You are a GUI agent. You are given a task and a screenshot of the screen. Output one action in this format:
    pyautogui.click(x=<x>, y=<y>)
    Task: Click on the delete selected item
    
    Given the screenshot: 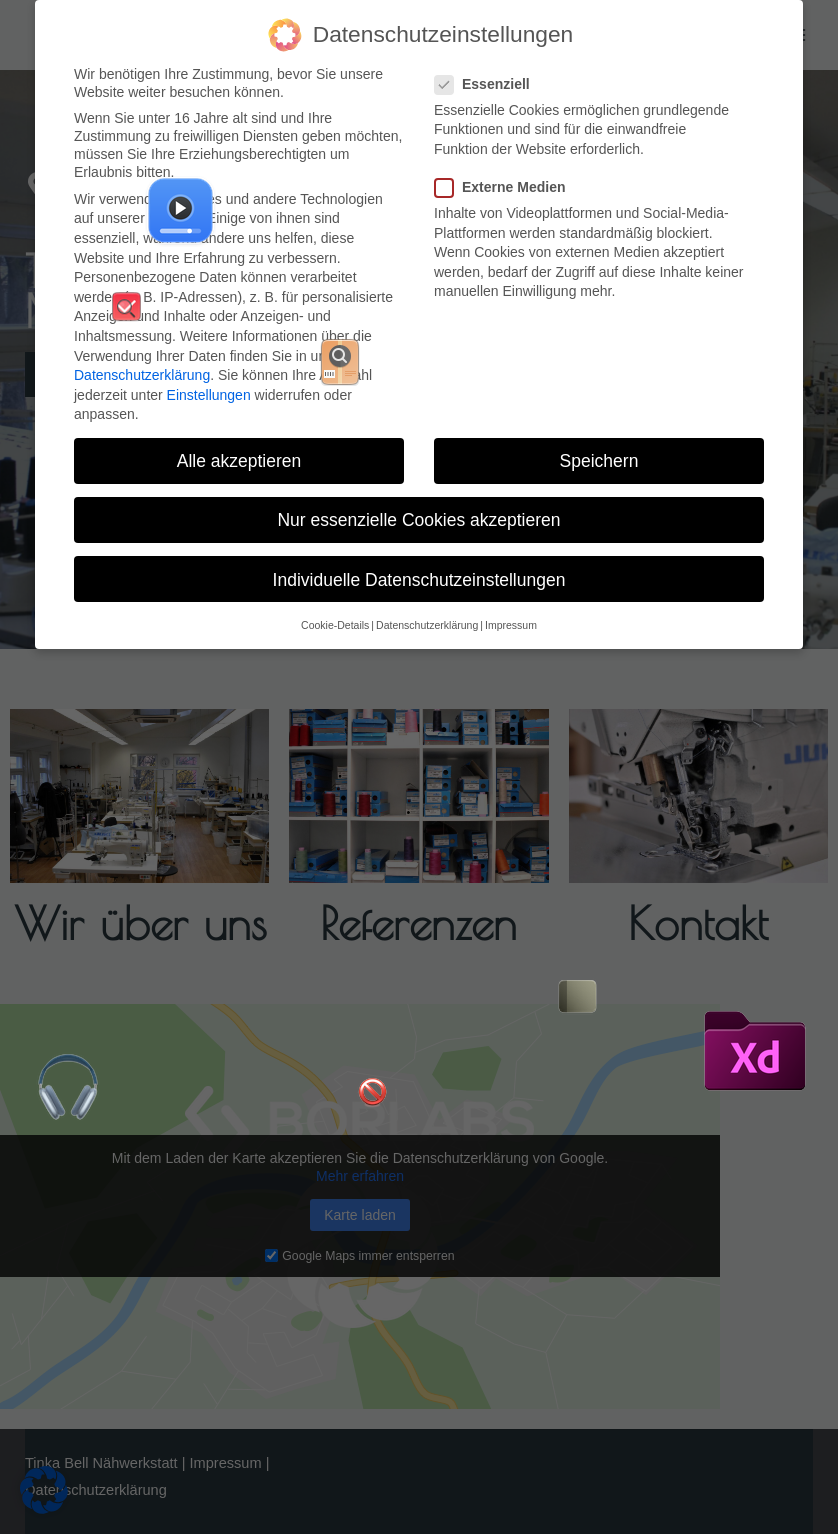 What is the action you would take?
    pyautogui.click(x=372, y=1090)
    